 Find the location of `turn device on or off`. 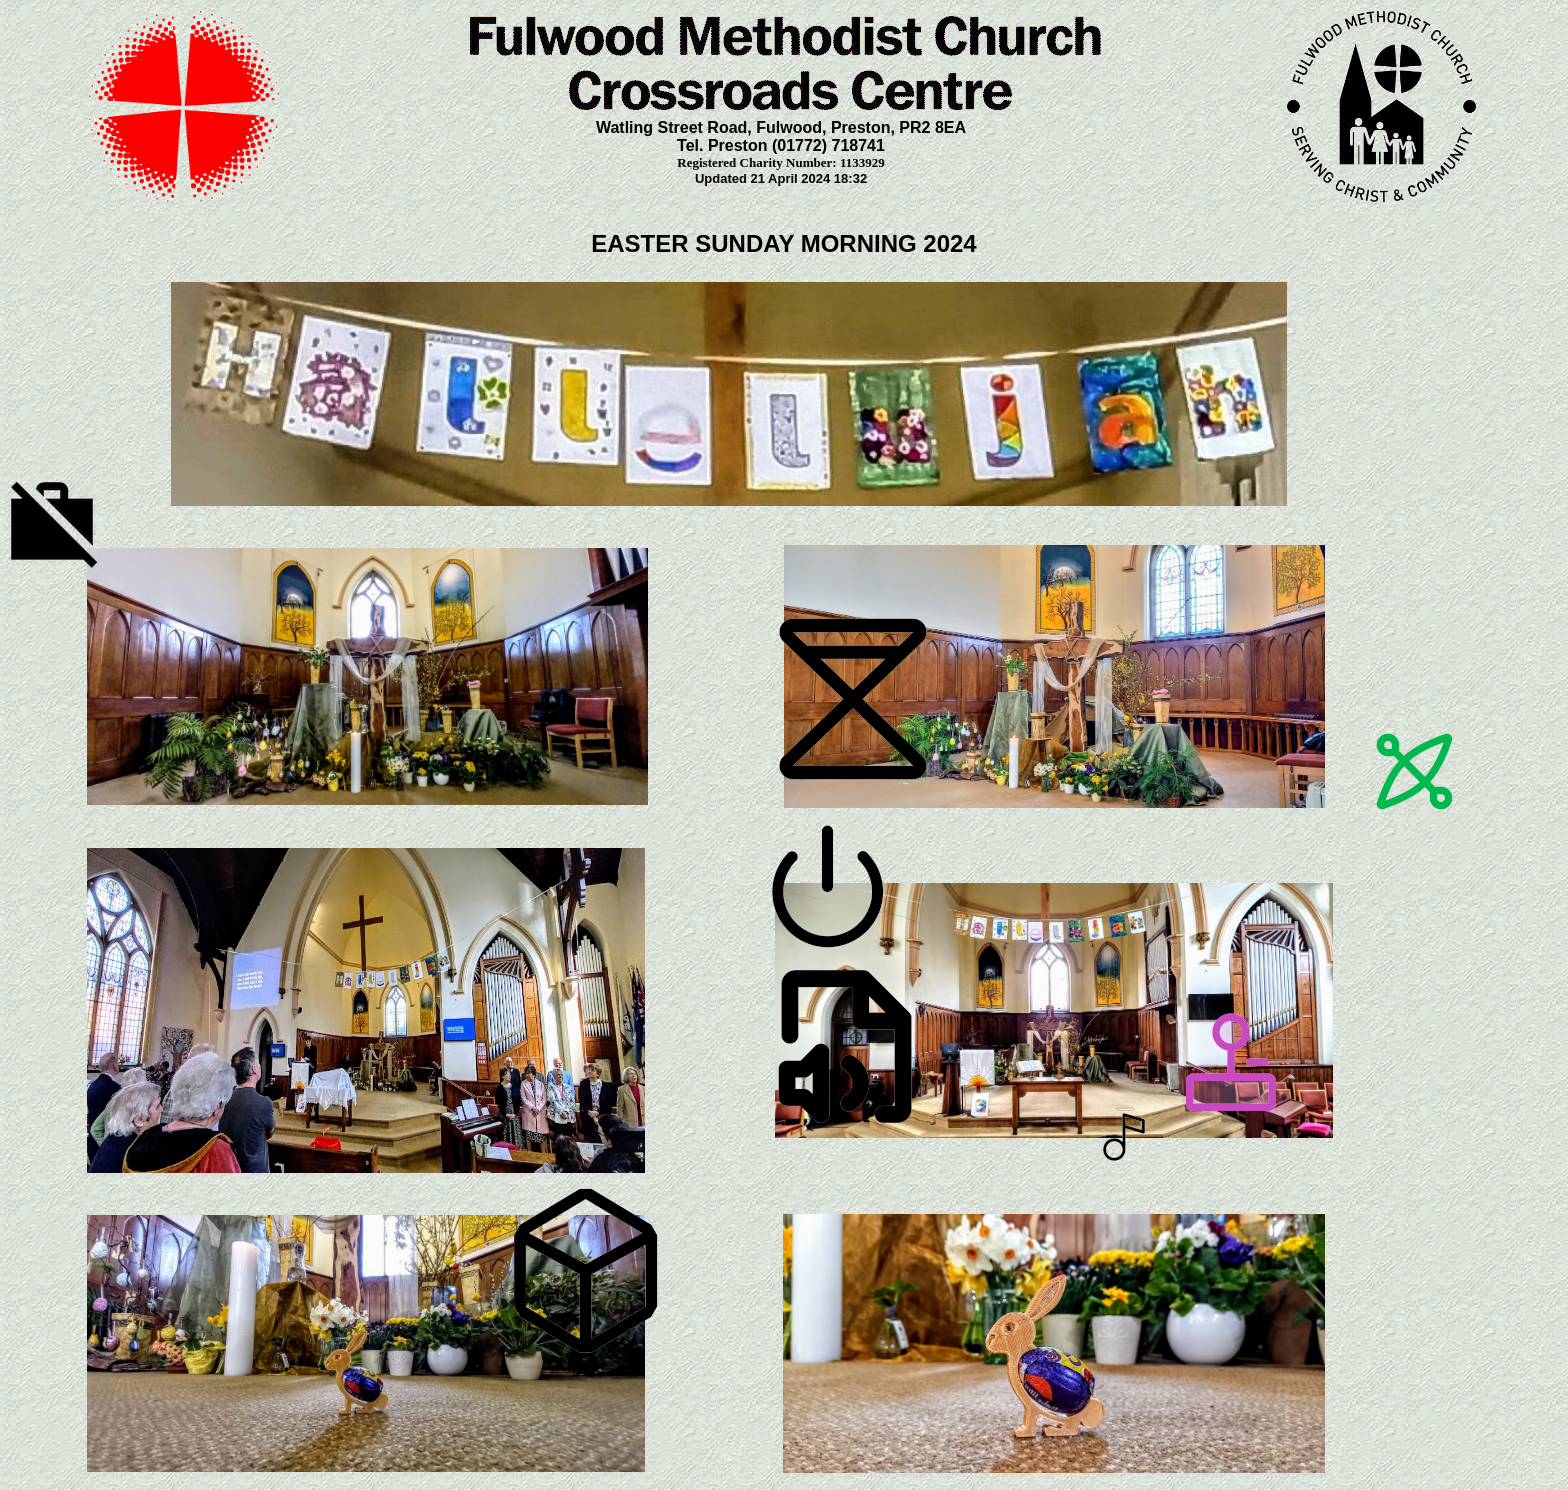

turn device on or off is located at coordinates (827, 886).